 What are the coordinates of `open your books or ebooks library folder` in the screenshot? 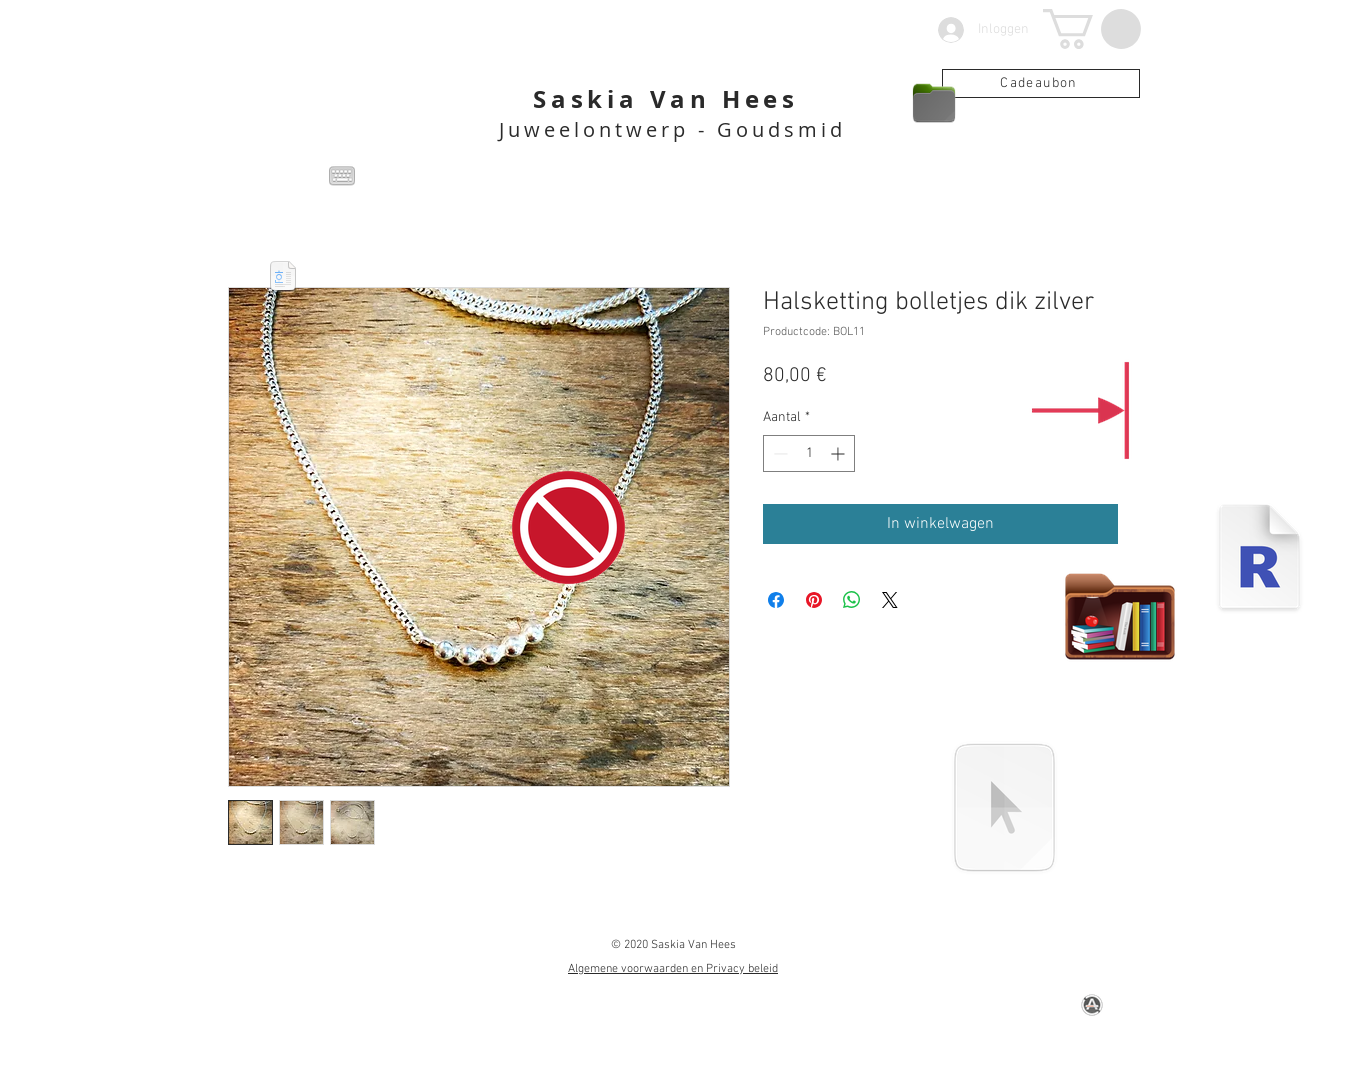 It's located at (1119, 619).